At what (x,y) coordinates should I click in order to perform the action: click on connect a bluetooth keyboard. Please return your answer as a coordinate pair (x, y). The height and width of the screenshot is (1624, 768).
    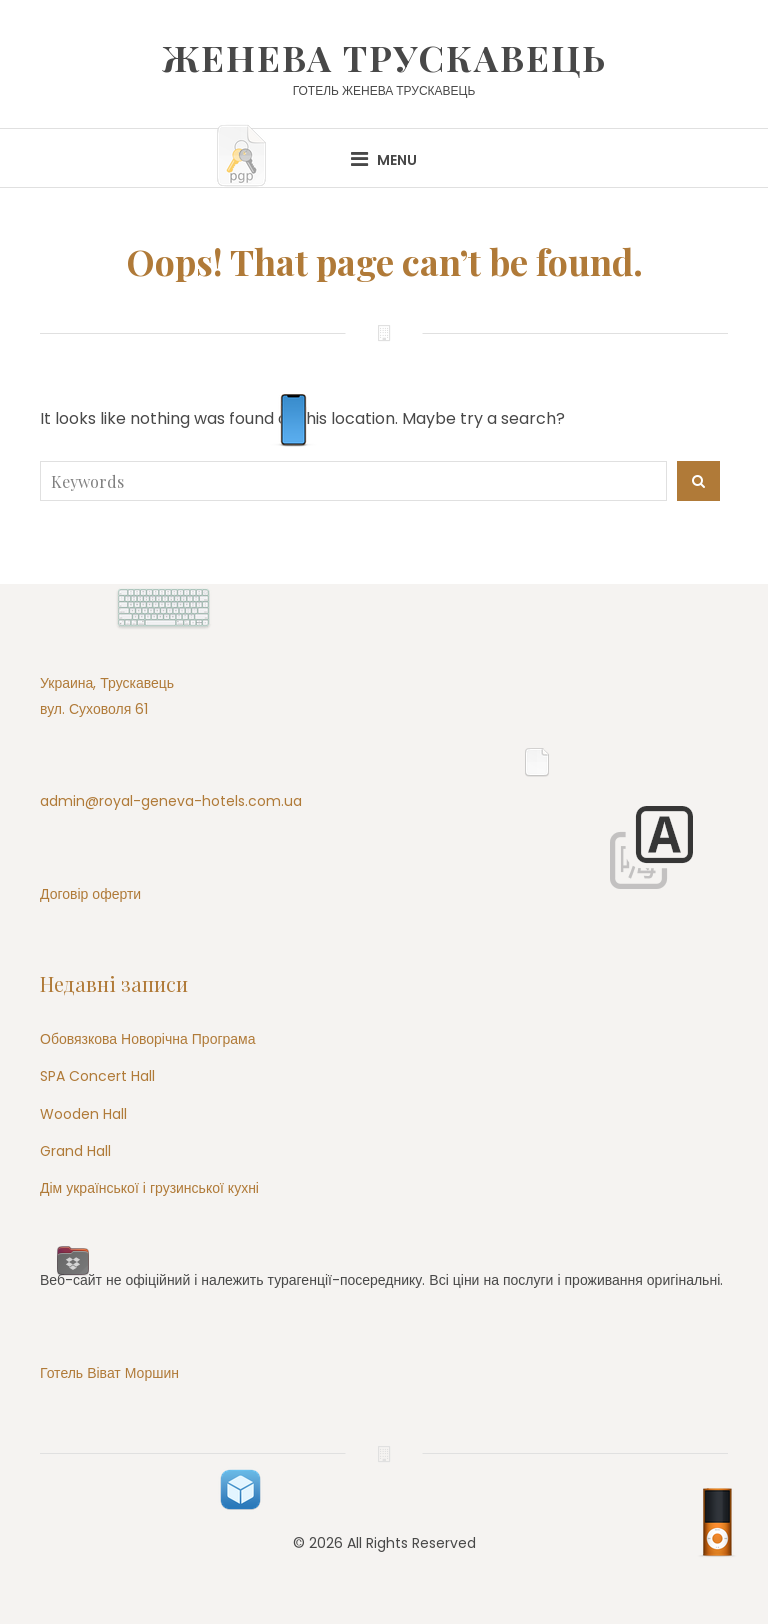
    Looking at the image, I should click on (163, 607).